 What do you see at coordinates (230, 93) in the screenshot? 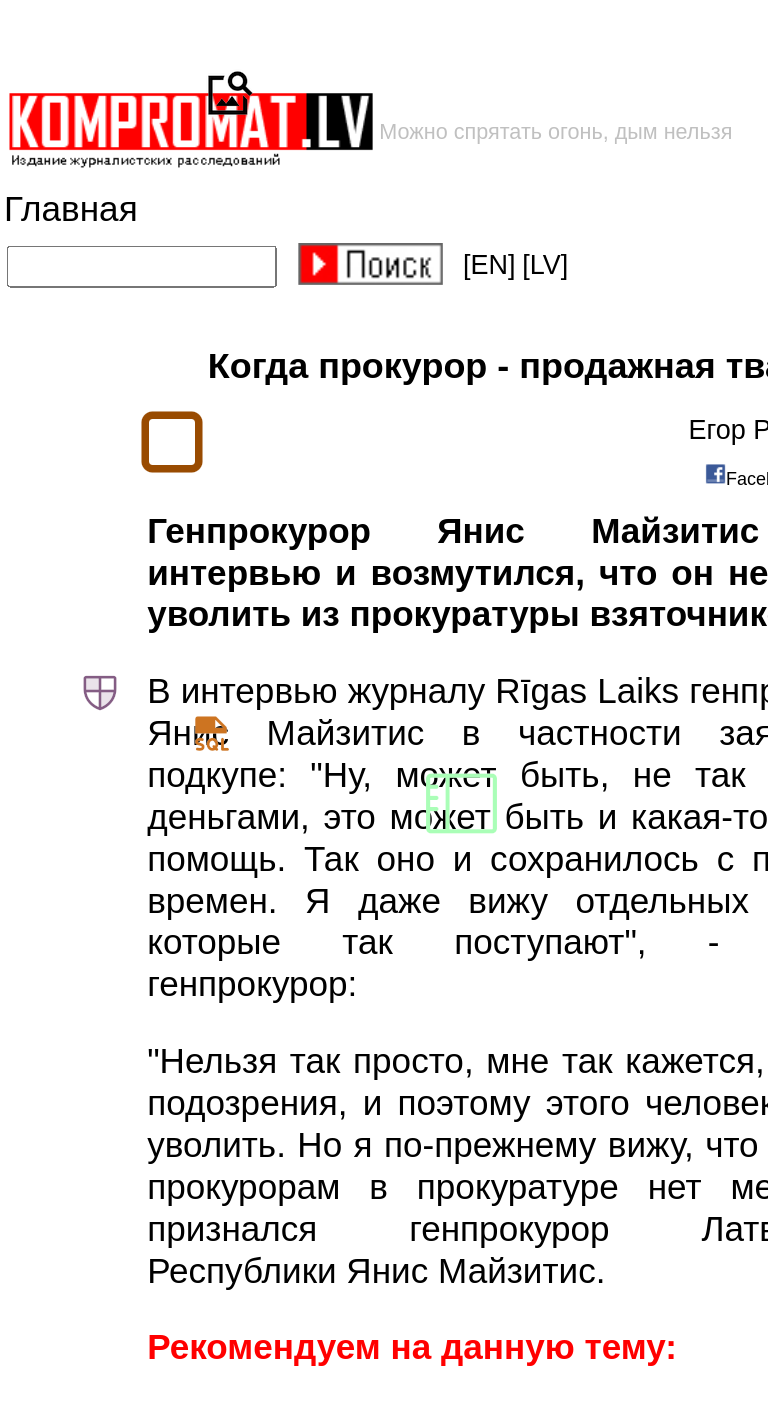
I see `search by image or photo` at bounding box center [230, 93].